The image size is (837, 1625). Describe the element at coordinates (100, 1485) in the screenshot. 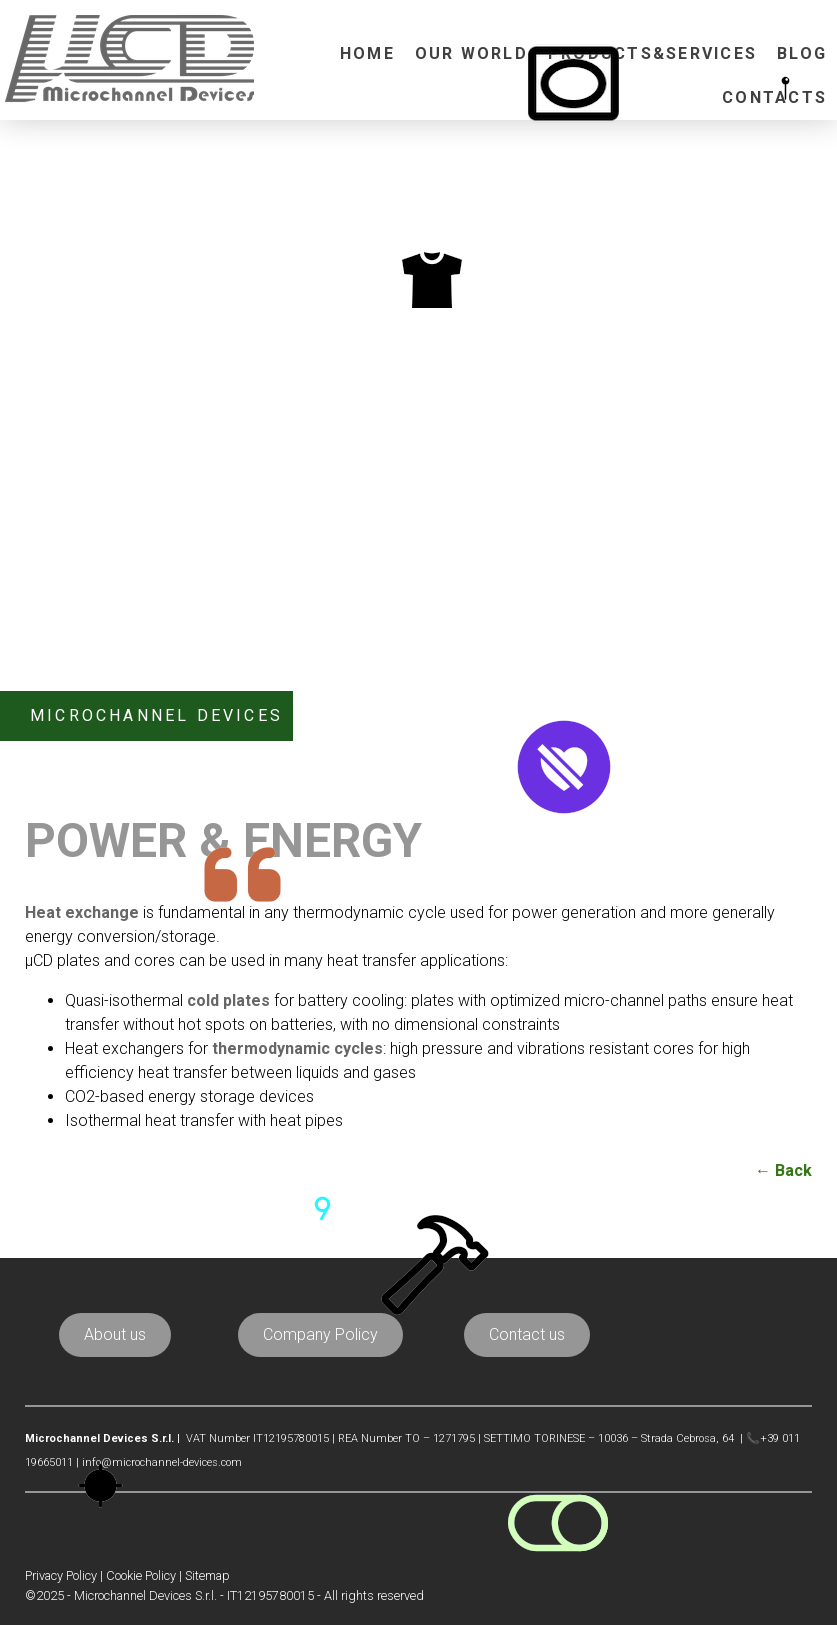

I see `center map on current location` at that location.